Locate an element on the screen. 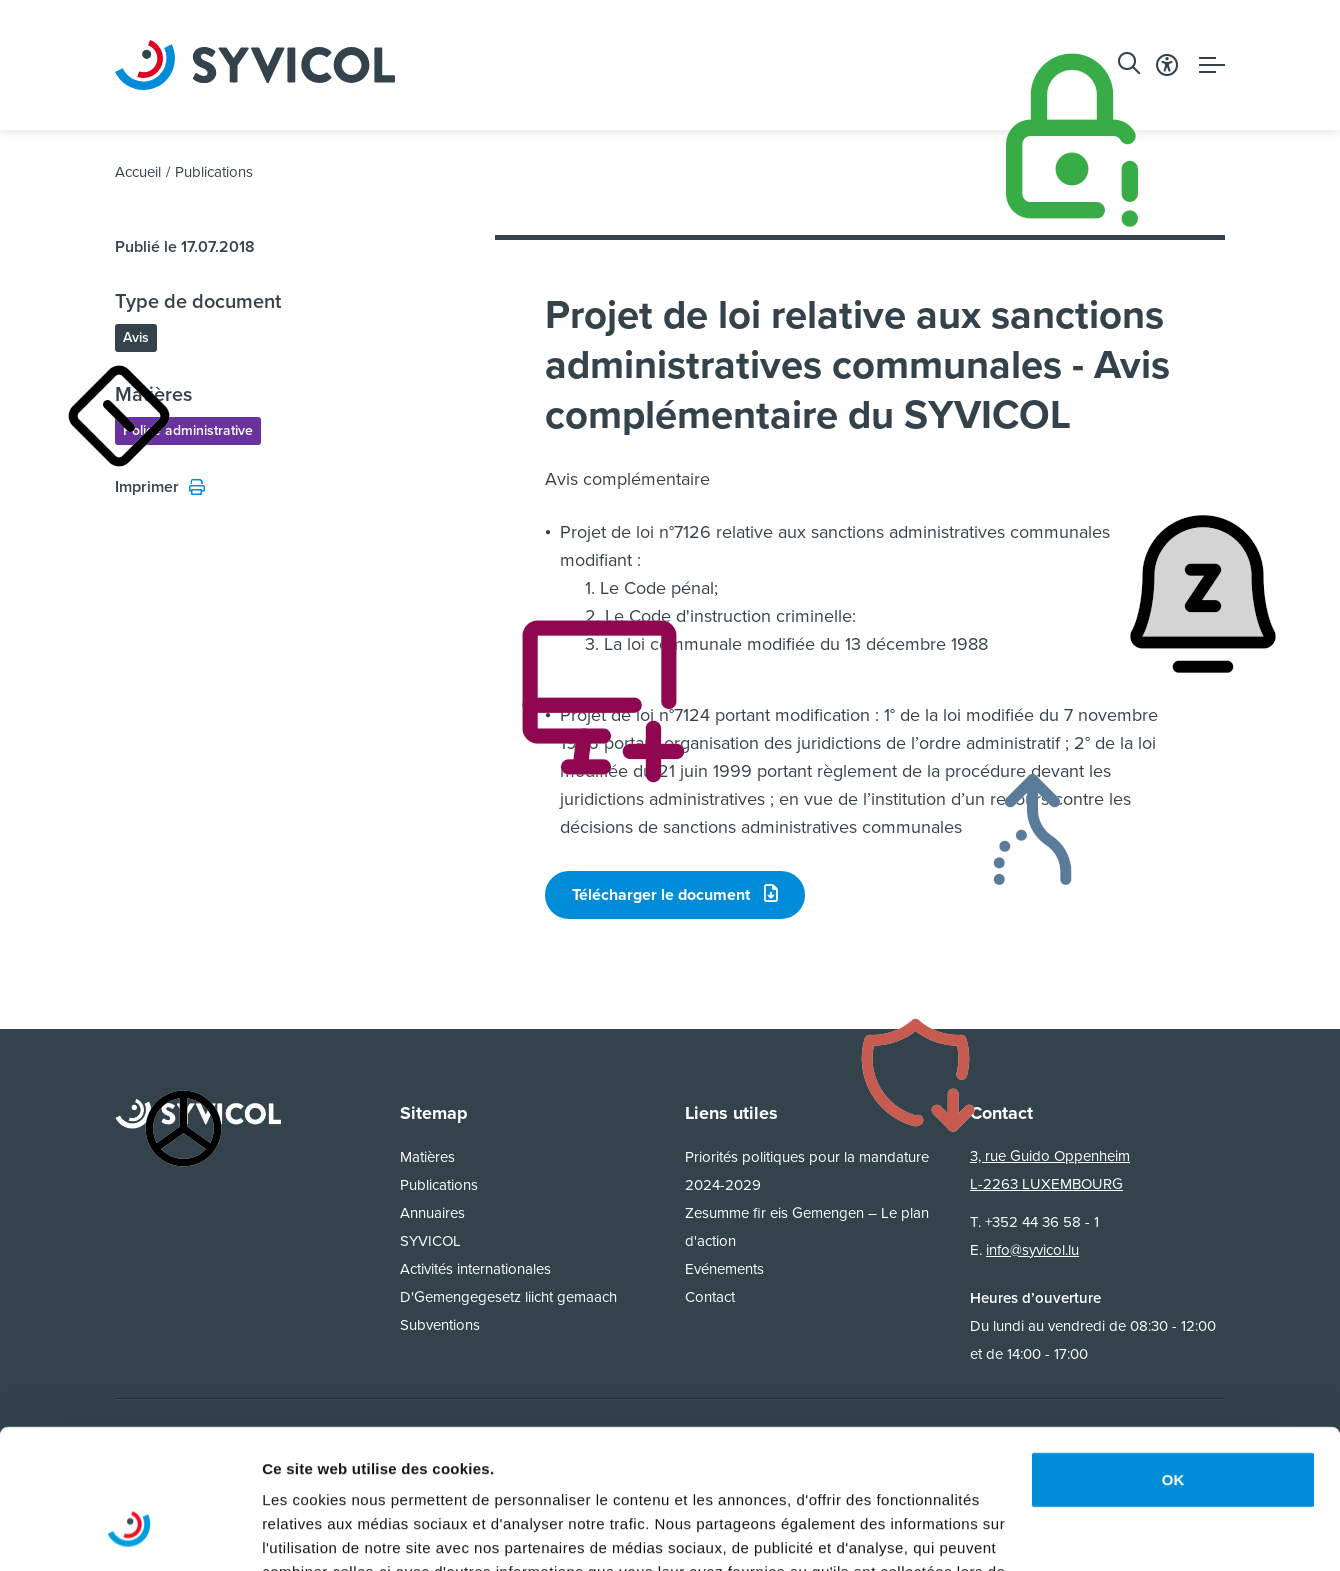  mute notifications while sleeping is located at coordinates (1203, 594).